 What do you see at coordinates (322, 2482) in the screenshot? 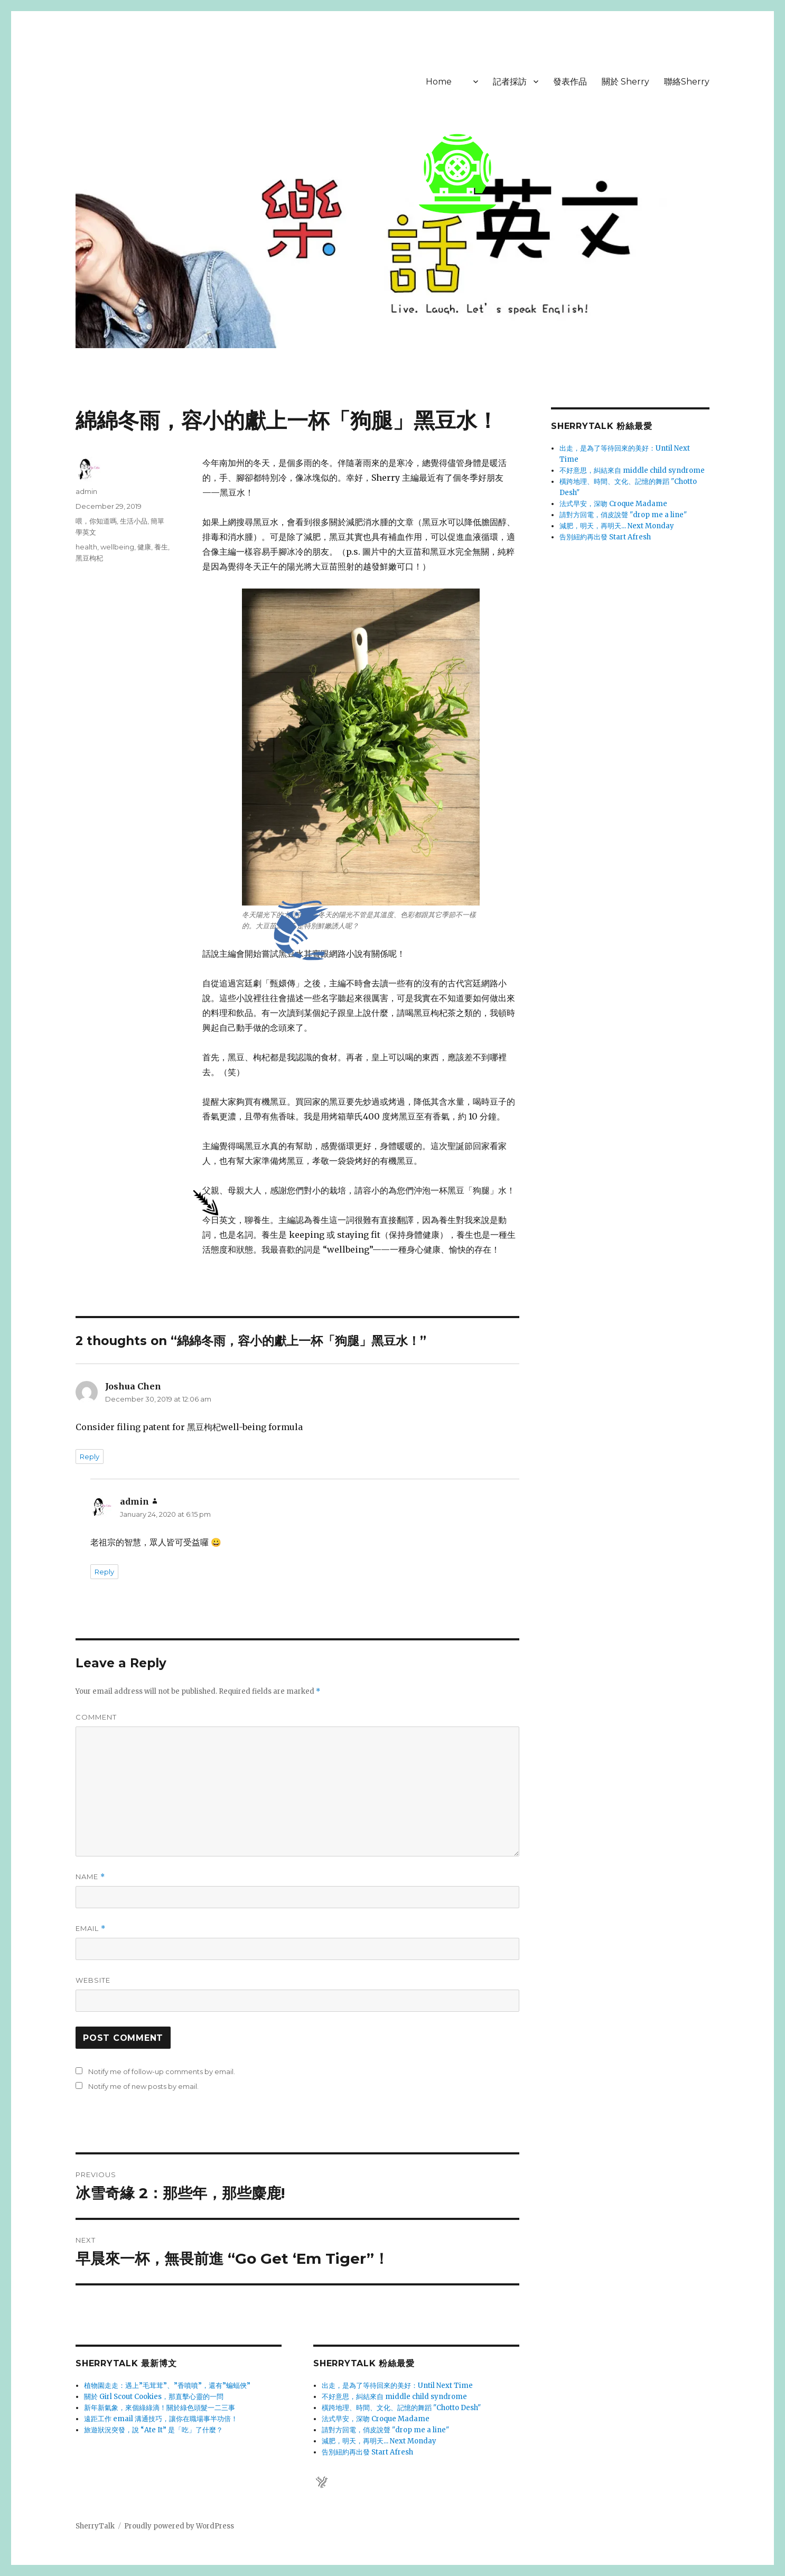
I see `food item indicator in a cooking or recipe game` at bounding box center [322, 2482].